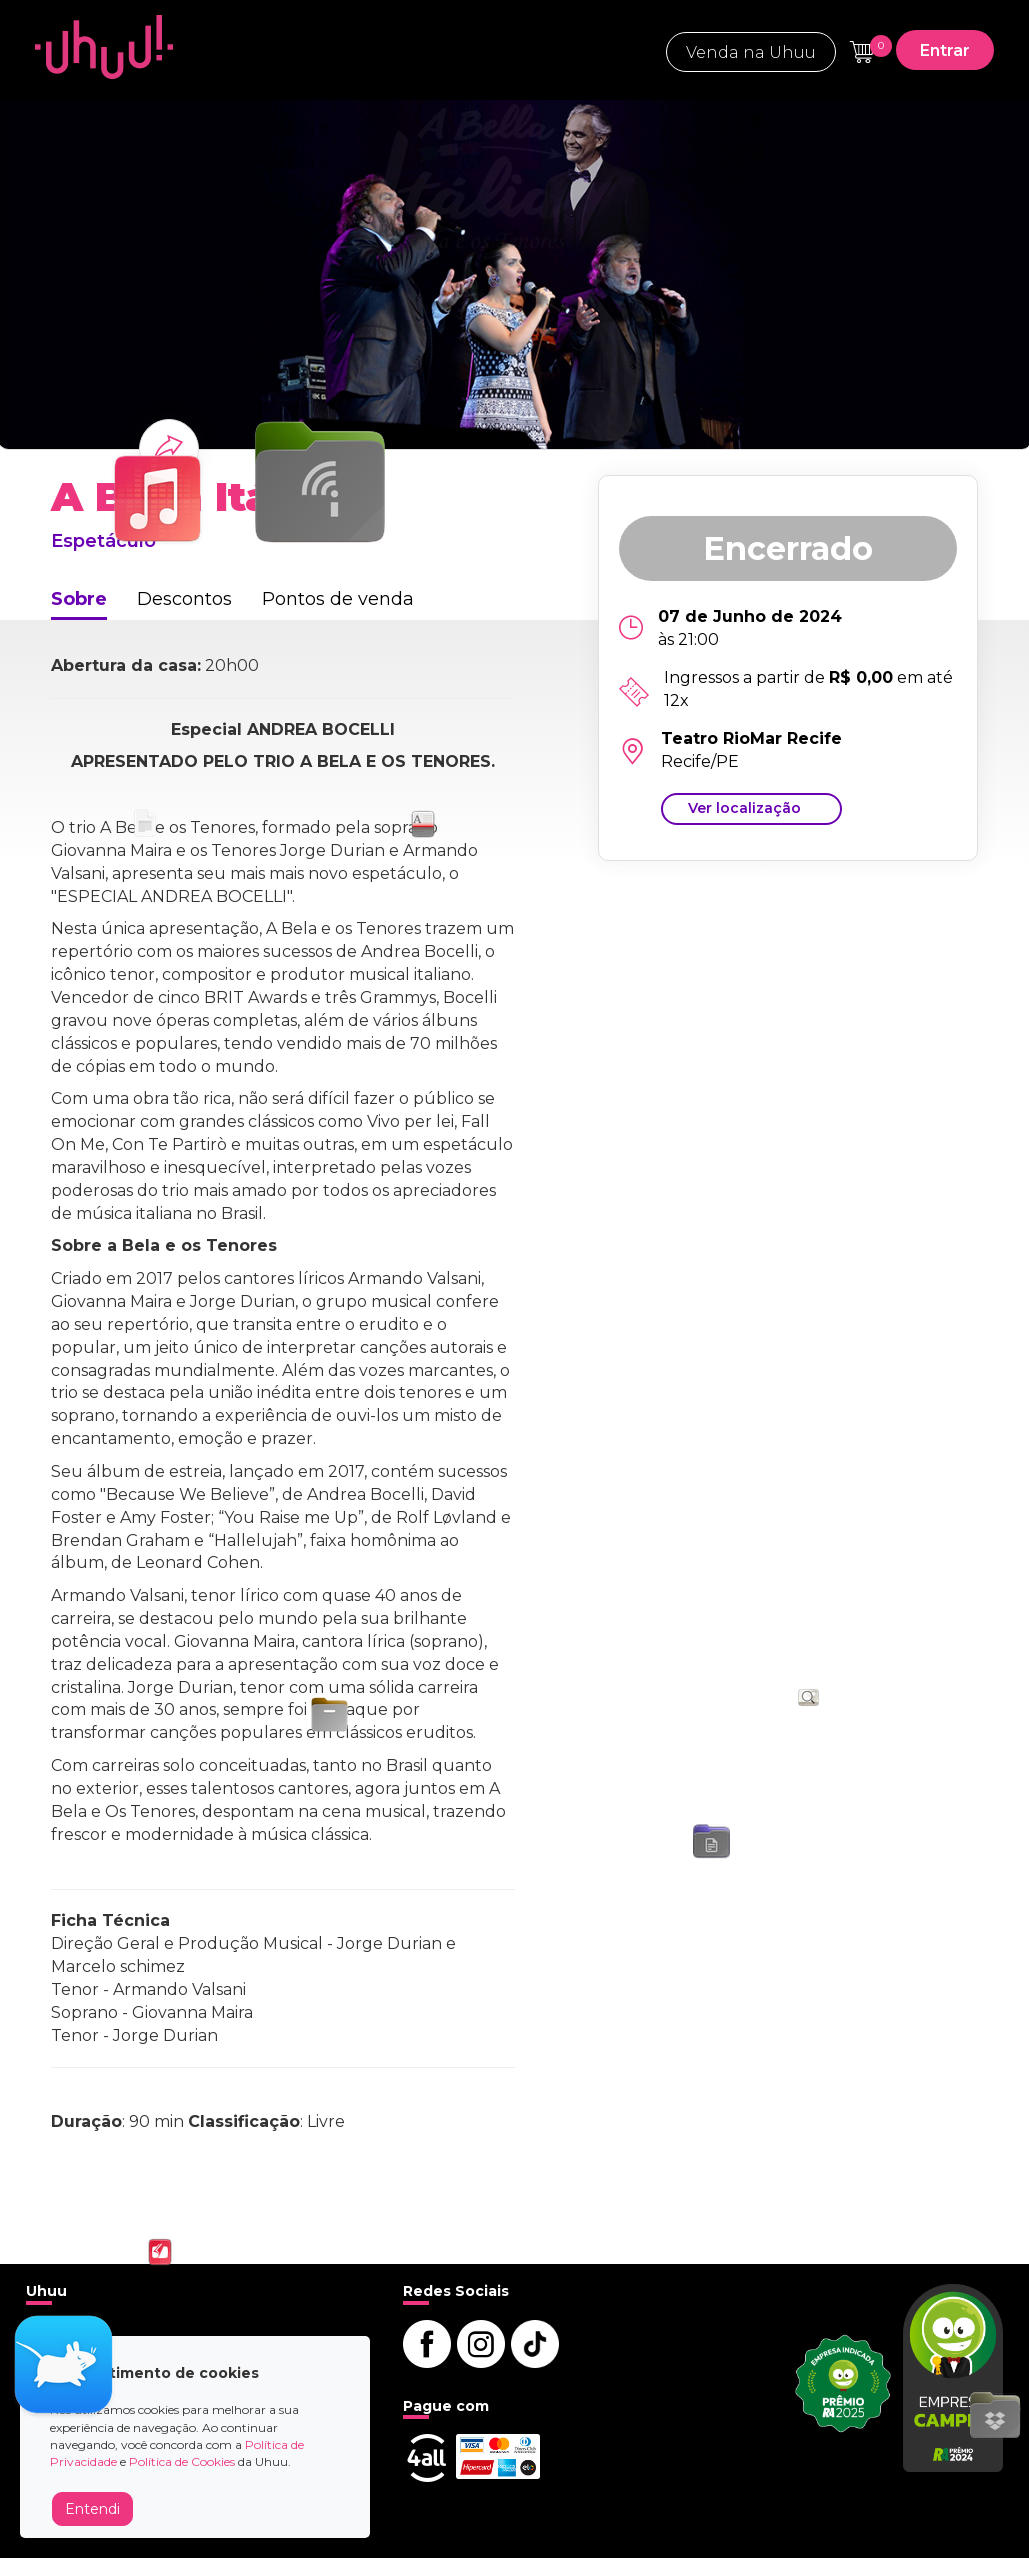 This screenshot has width=1029, height=2558. What do you see at coordinates (808, 1697) in the screenshot?
I see `open the image viewer application` at bounding box center [808, 1697].